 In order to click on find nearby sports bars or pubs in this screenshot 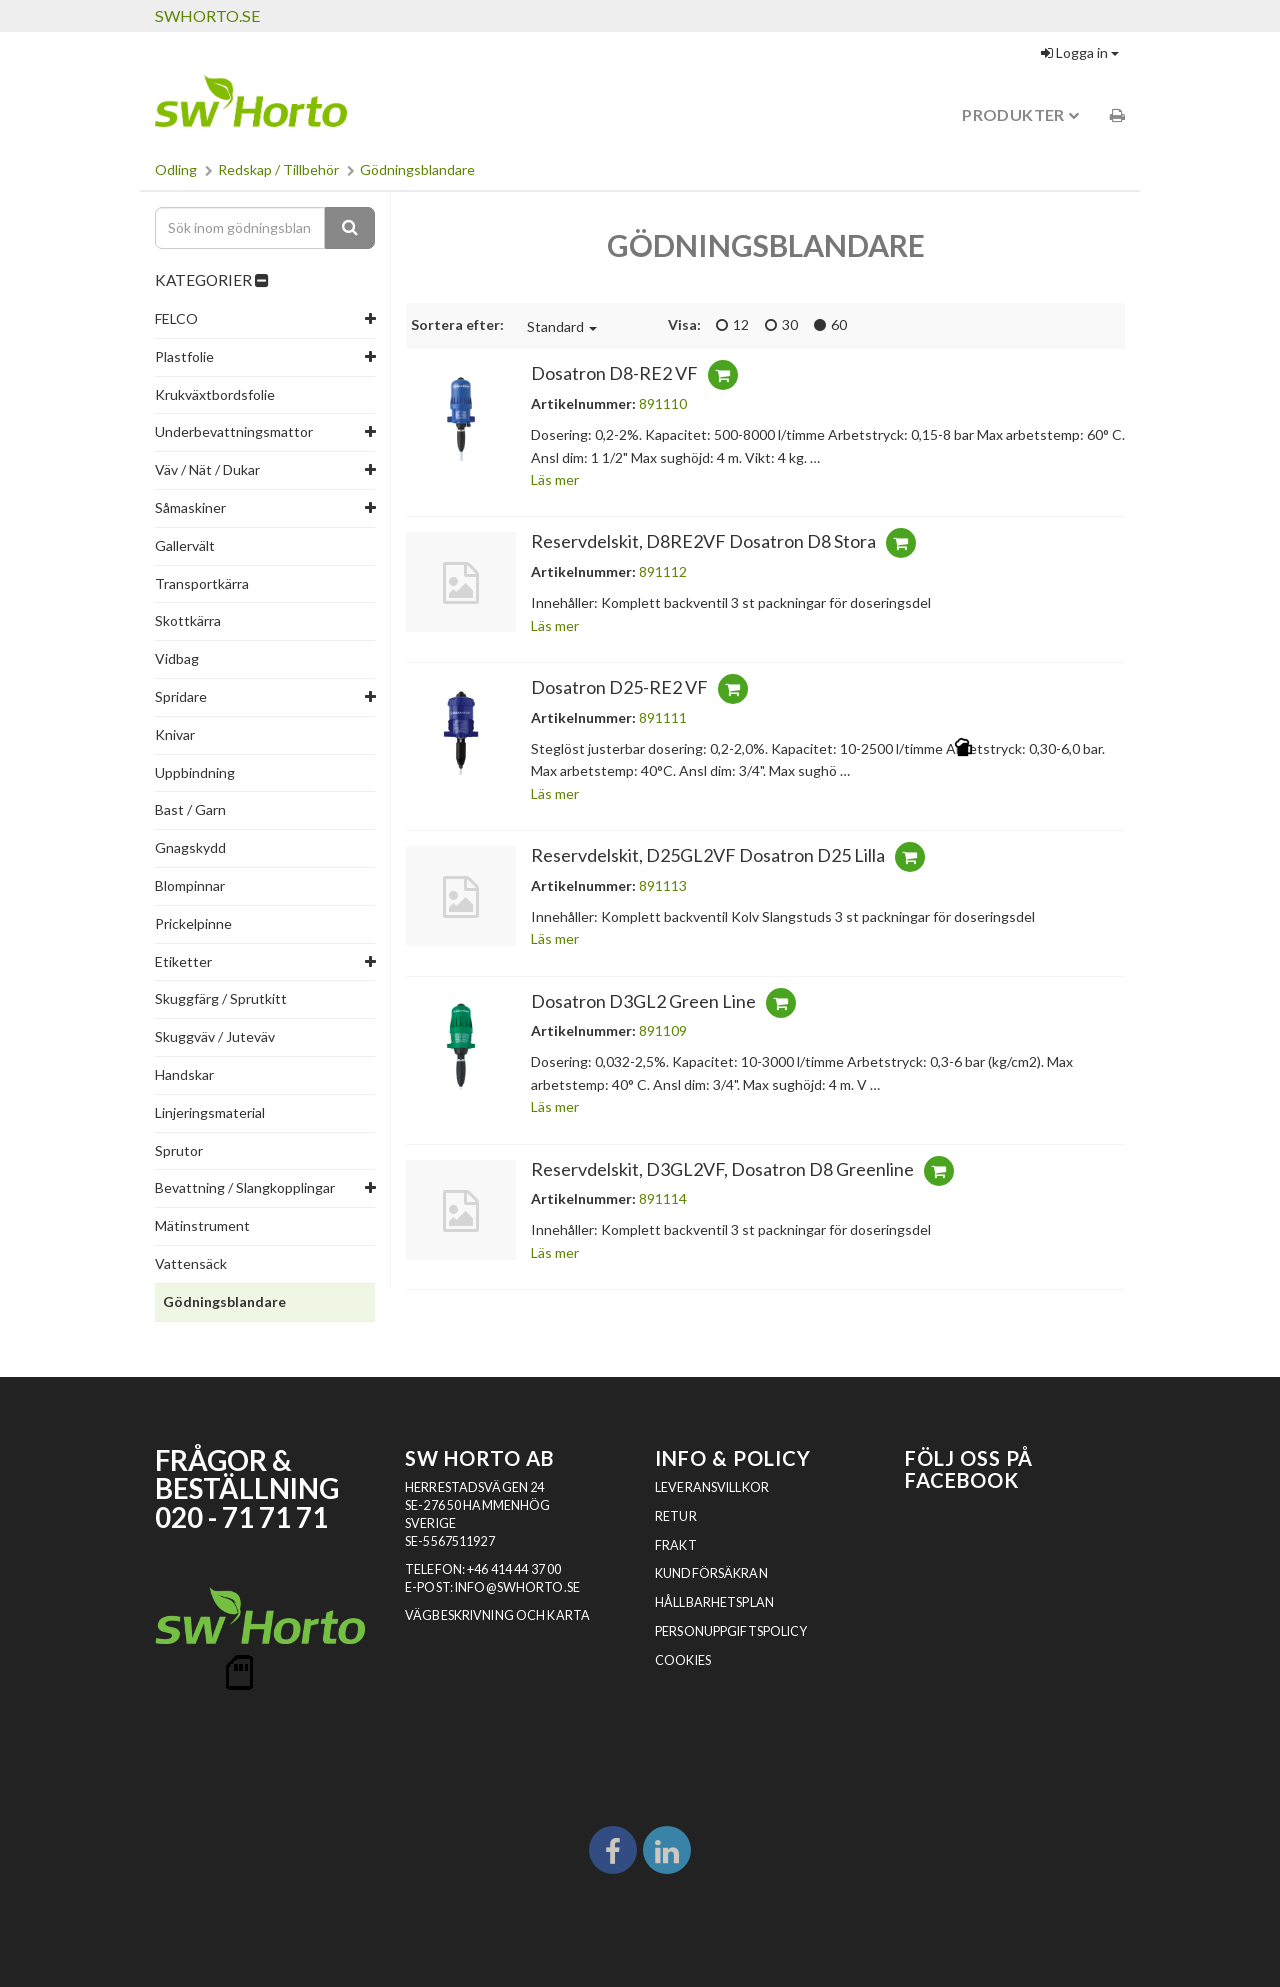, I will do `click(963, 747)`.